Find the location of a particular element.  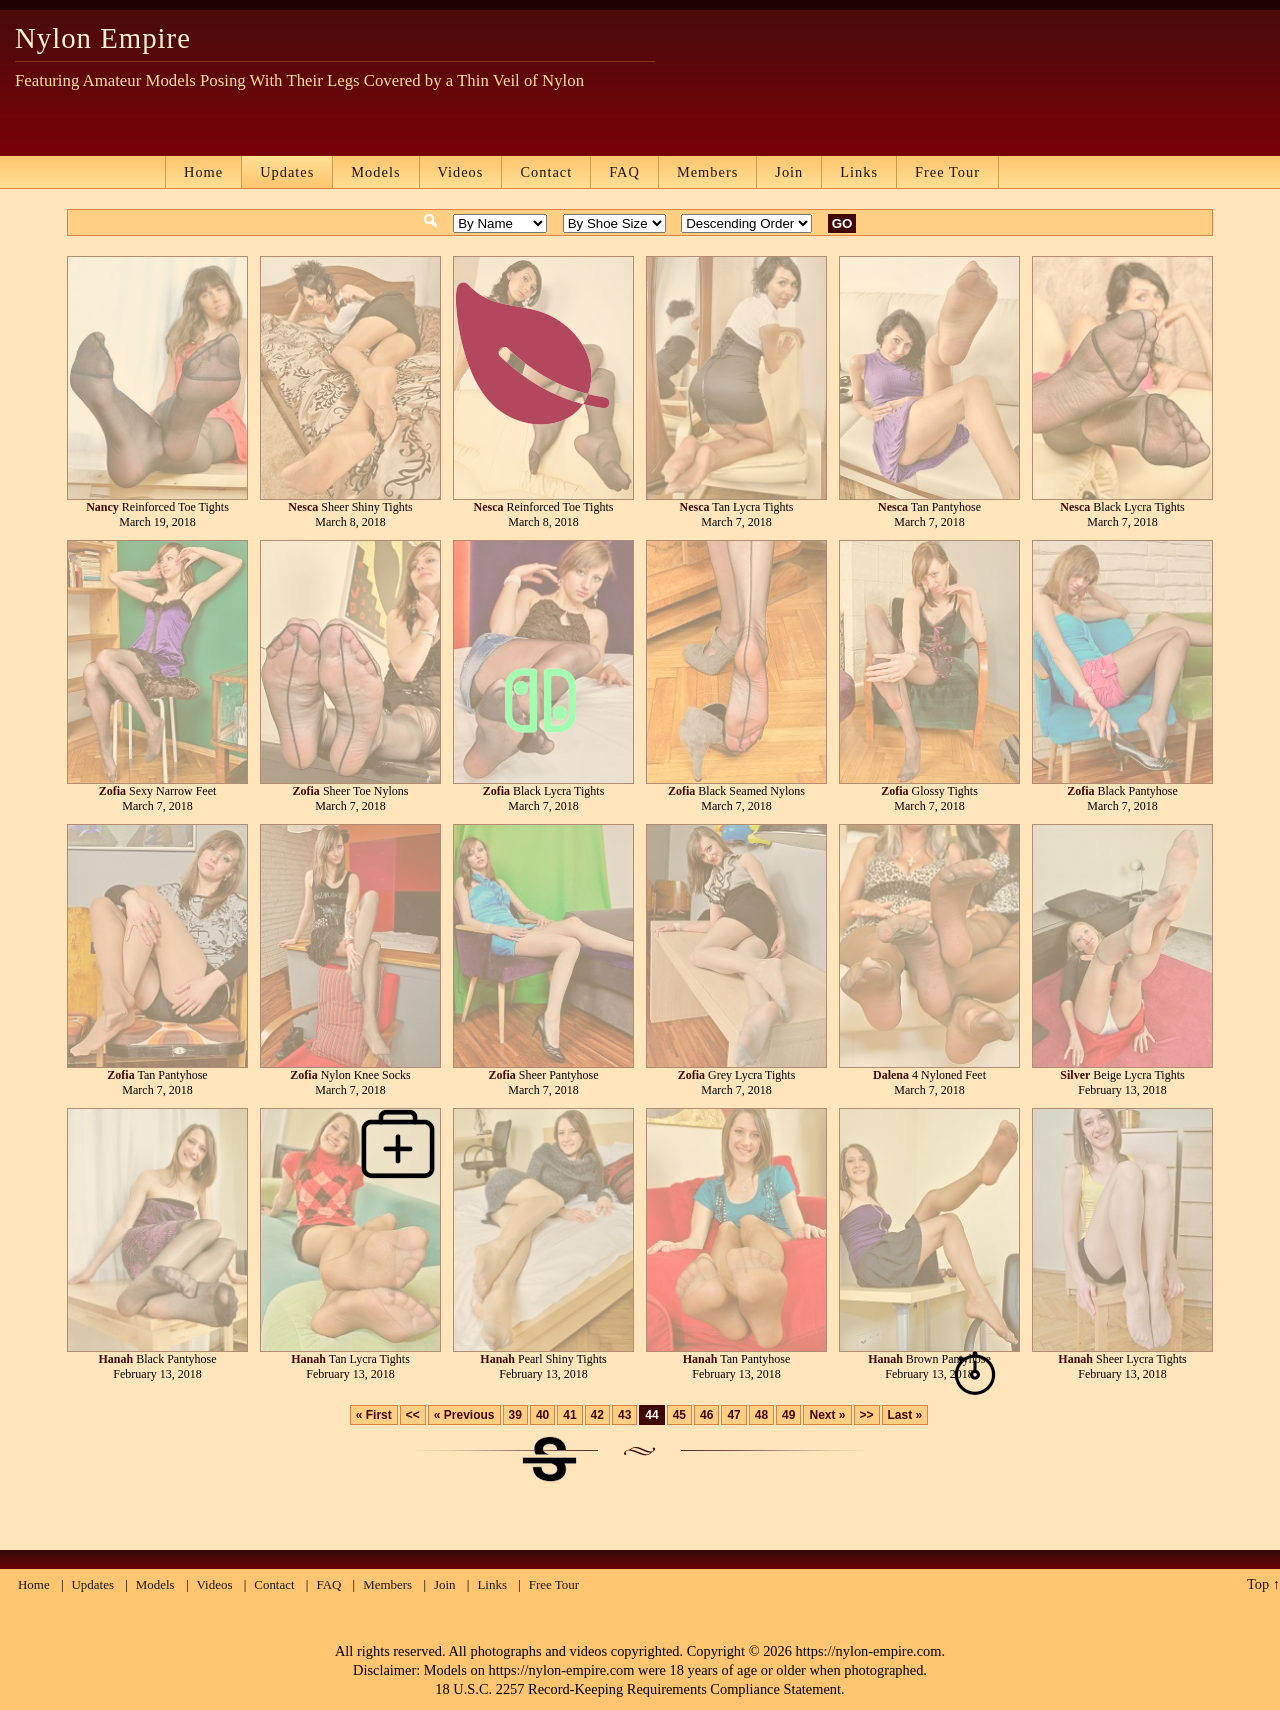

view eco-friendly or sustainable options is located at coordinates (532, 353).